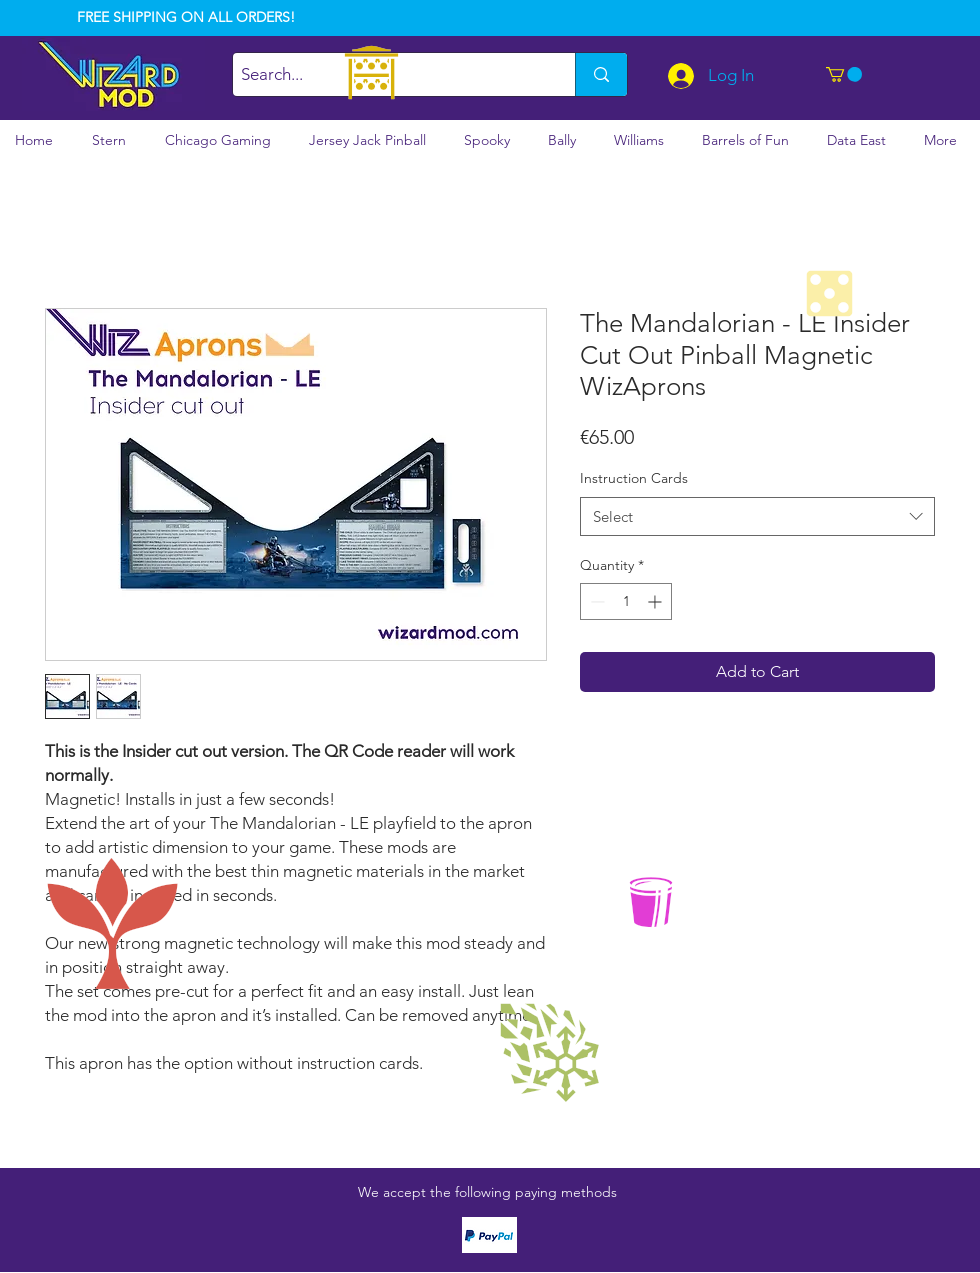  What do you see at coordinates (111, 923) in the screenshot?
I see `indicates new growth or beginner status` at bounding box center [111, 923].